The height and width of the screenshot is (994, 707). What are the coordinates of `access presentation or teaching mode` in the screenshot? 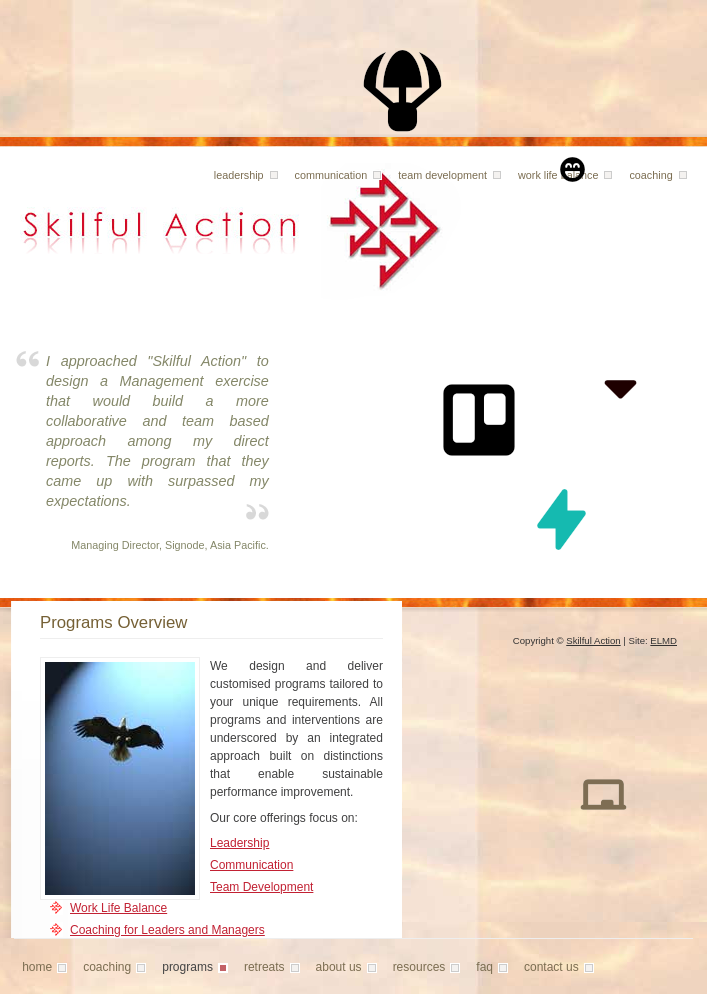 It's located at (603, 794).